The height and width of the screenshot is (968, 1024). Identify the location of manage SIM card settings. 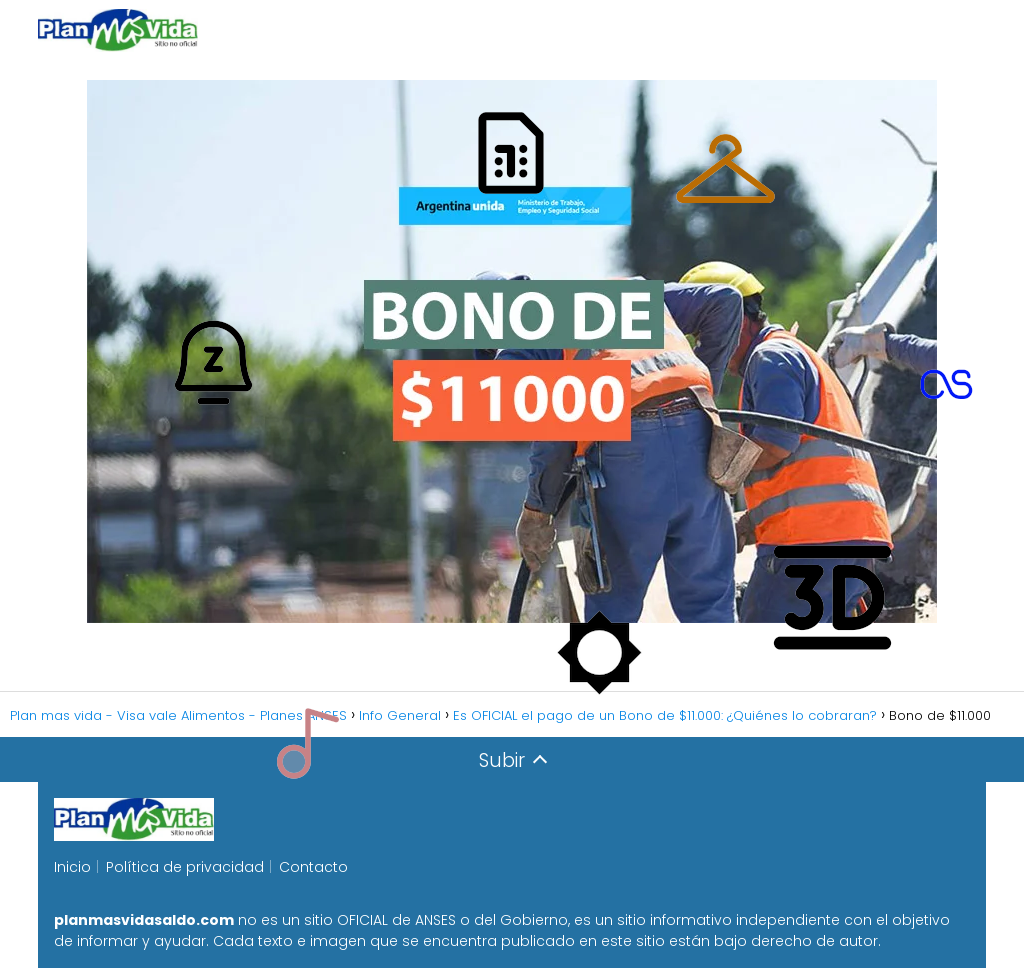
(511, 153).